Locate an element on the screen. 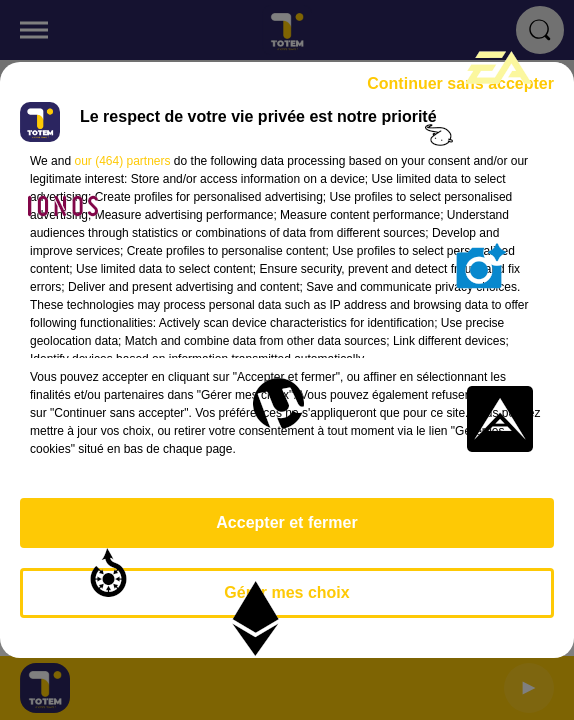  visit wikimedia commons is located at coordinates (108, 572).